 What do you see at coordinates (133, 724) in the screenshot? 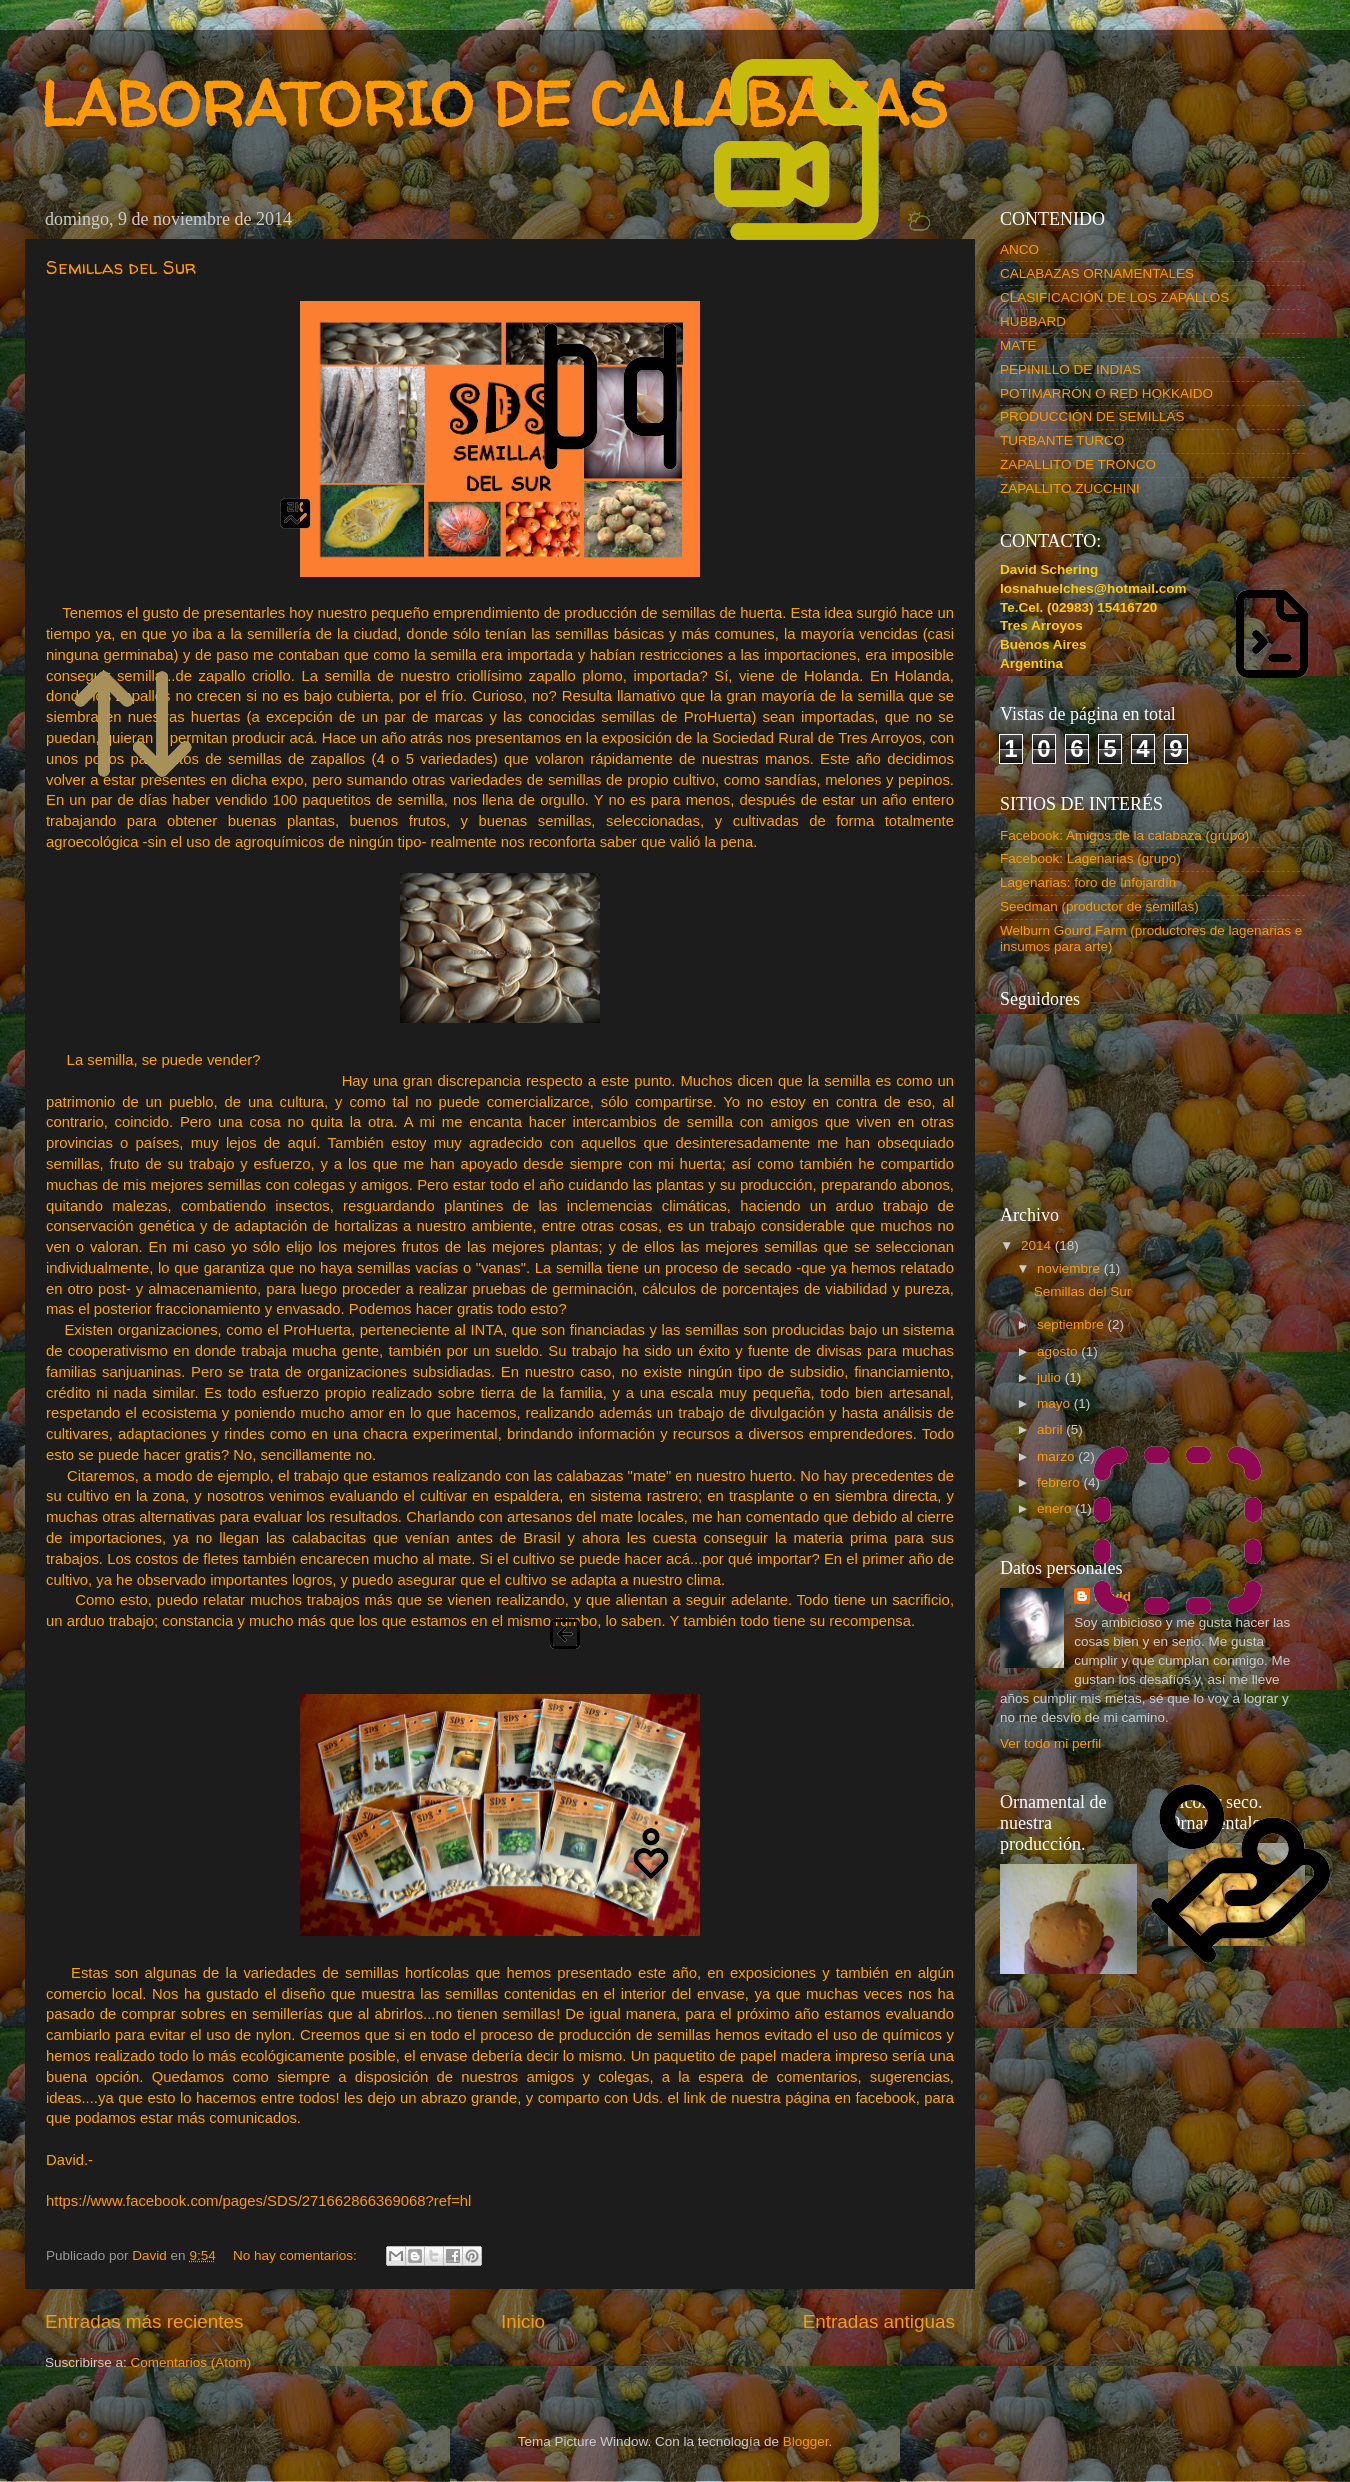
I see `sort items in ascending or descending order` at bounding box center [133, 724].